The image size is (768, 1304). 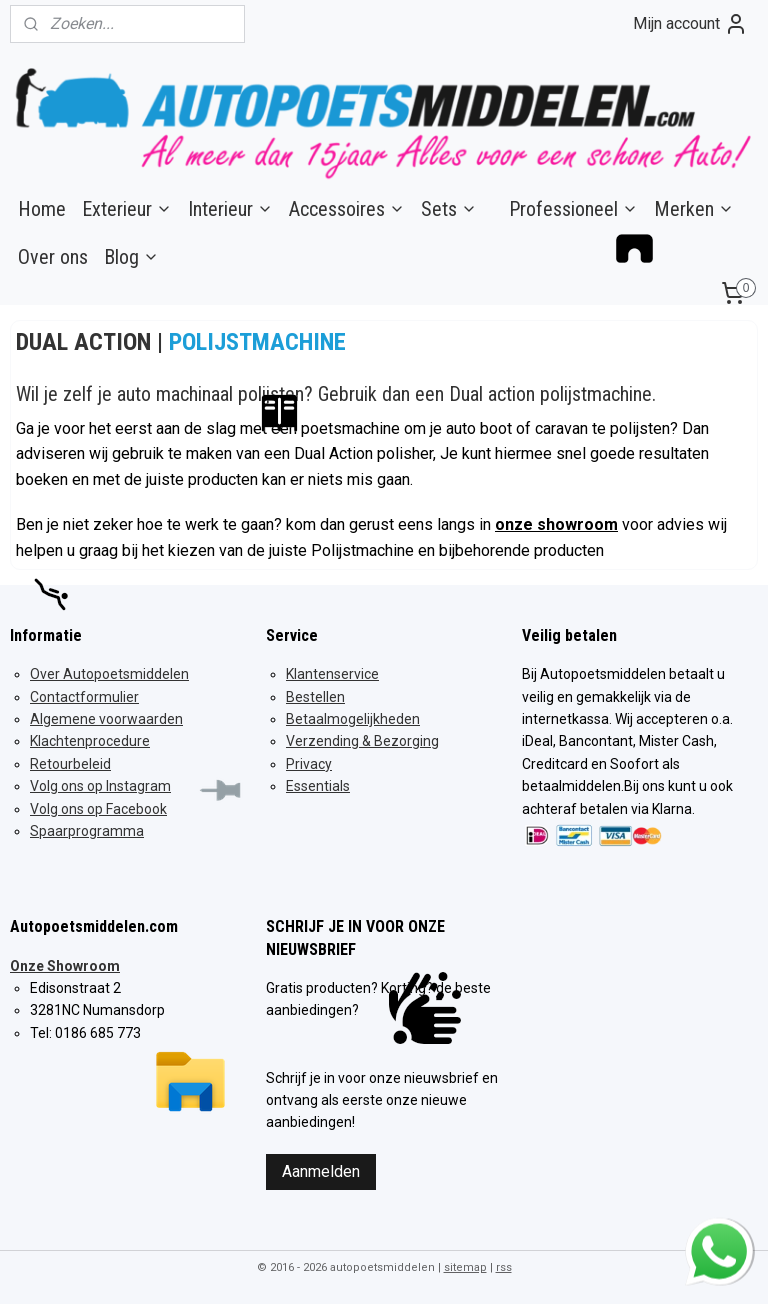 I want to click on view bridge or infrastructure information, so click(x=634, y=246).